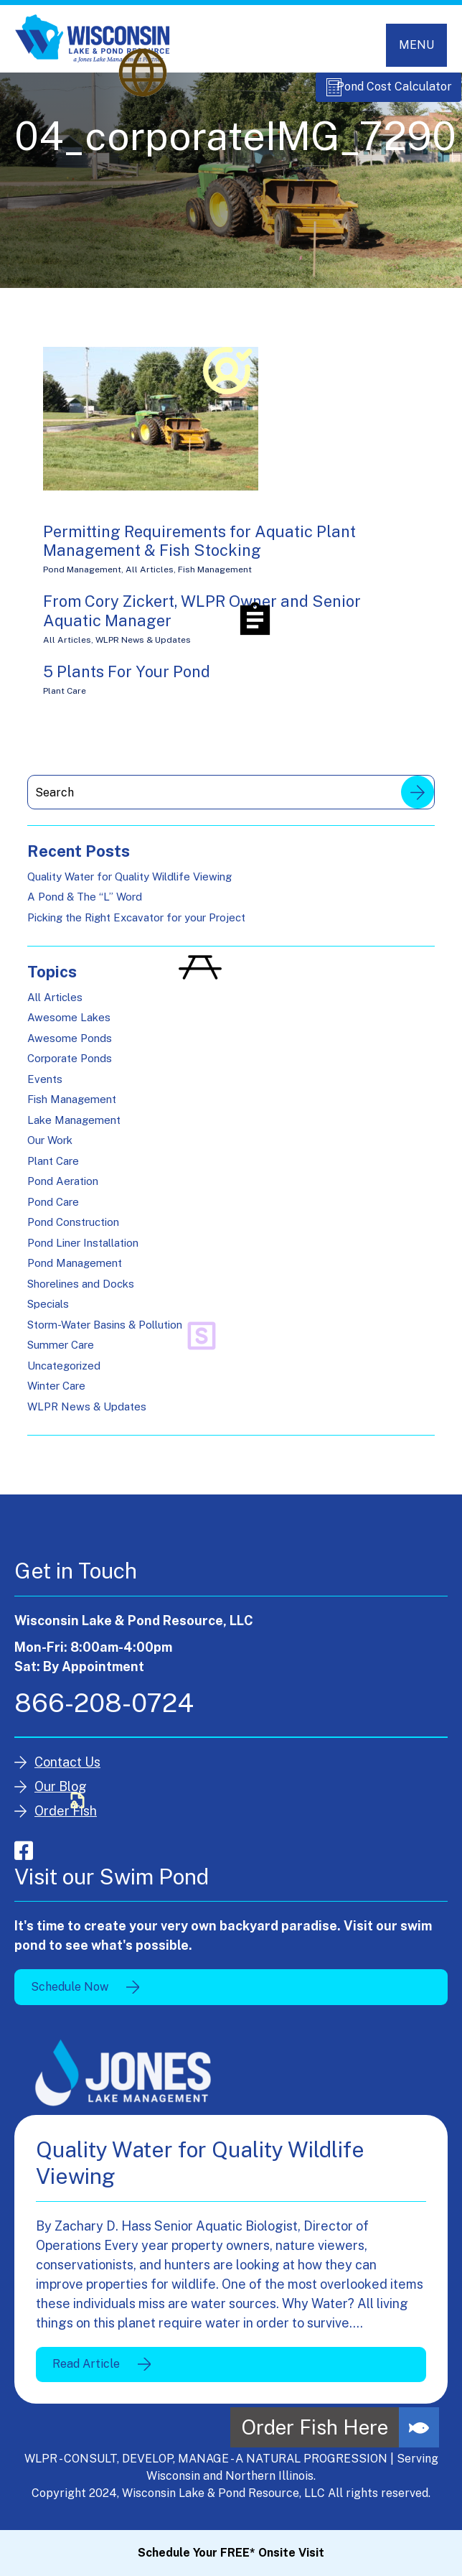 This screenshot has height=2576, width=462. What do you see at coordinates (77, 1800) in the screenshot?
I see `a locked or protected file` at bounding box center [77, 1800].